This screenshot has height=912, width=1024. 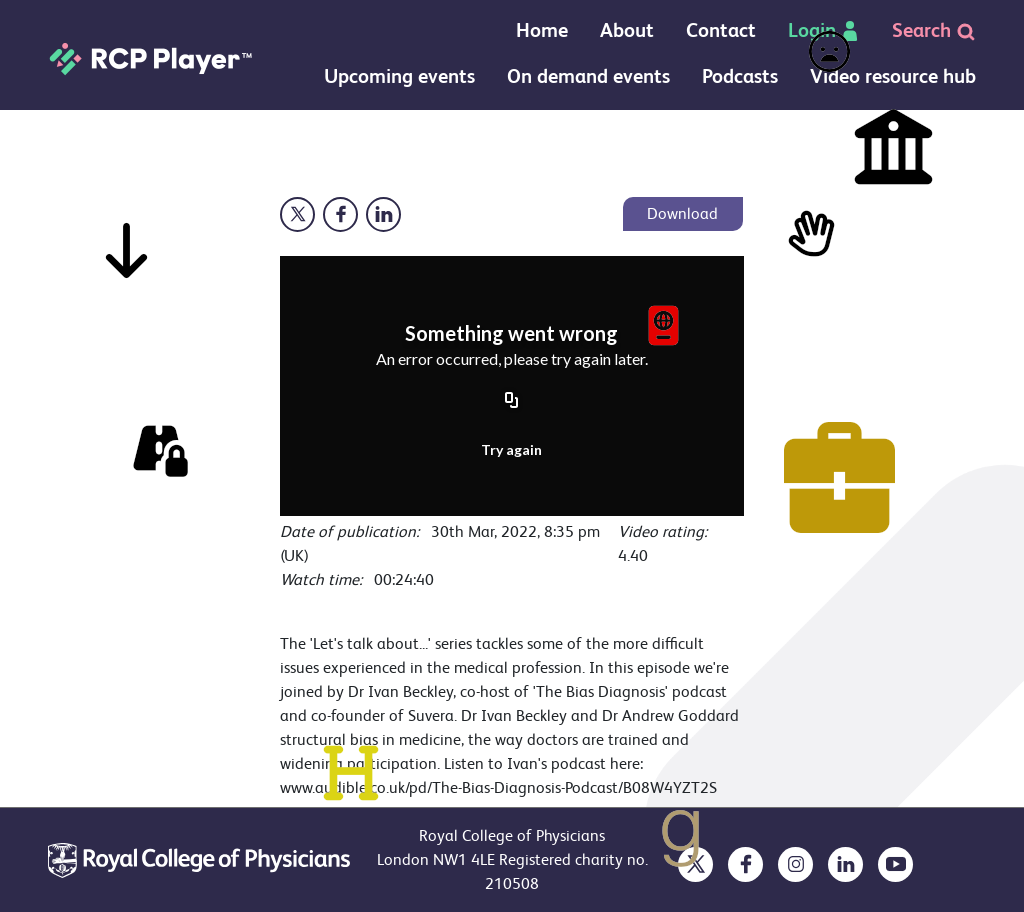 I want to click on indicates a road or route is locked or restricted, so click(x=159, y=448).